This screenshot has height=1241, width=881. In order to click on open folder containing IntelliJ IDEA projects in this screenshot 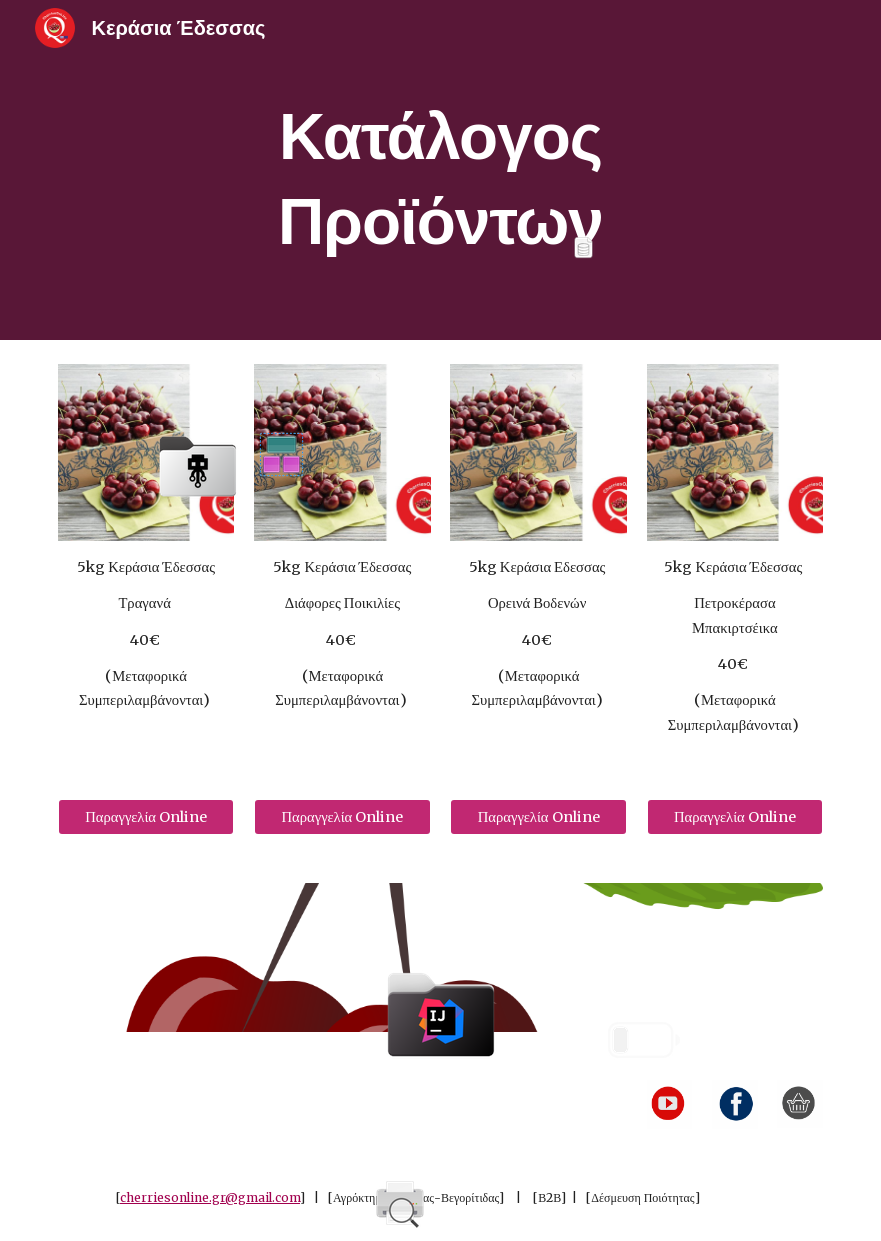, I will do `click(440, 1017)`.